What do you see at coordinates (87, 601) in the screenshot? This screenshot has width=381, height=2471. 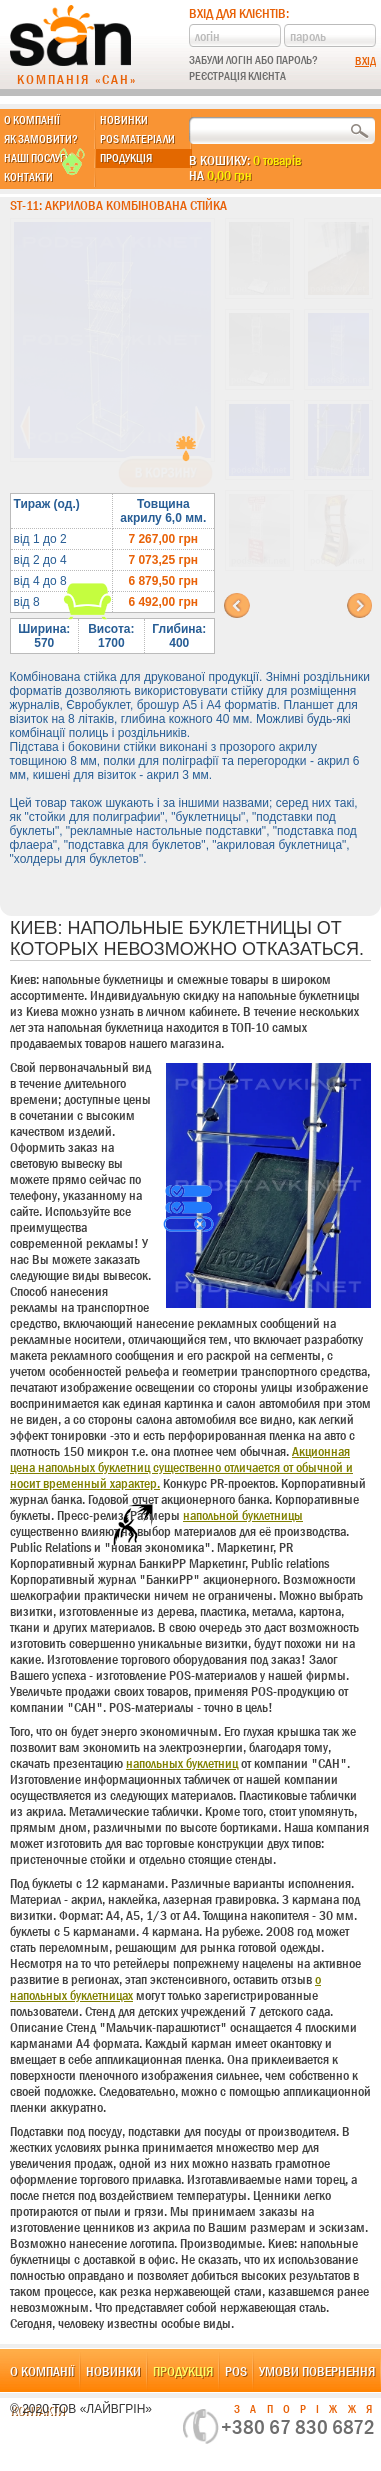 I see `browse furniture or home decor items` at bounding box center [87, 601].